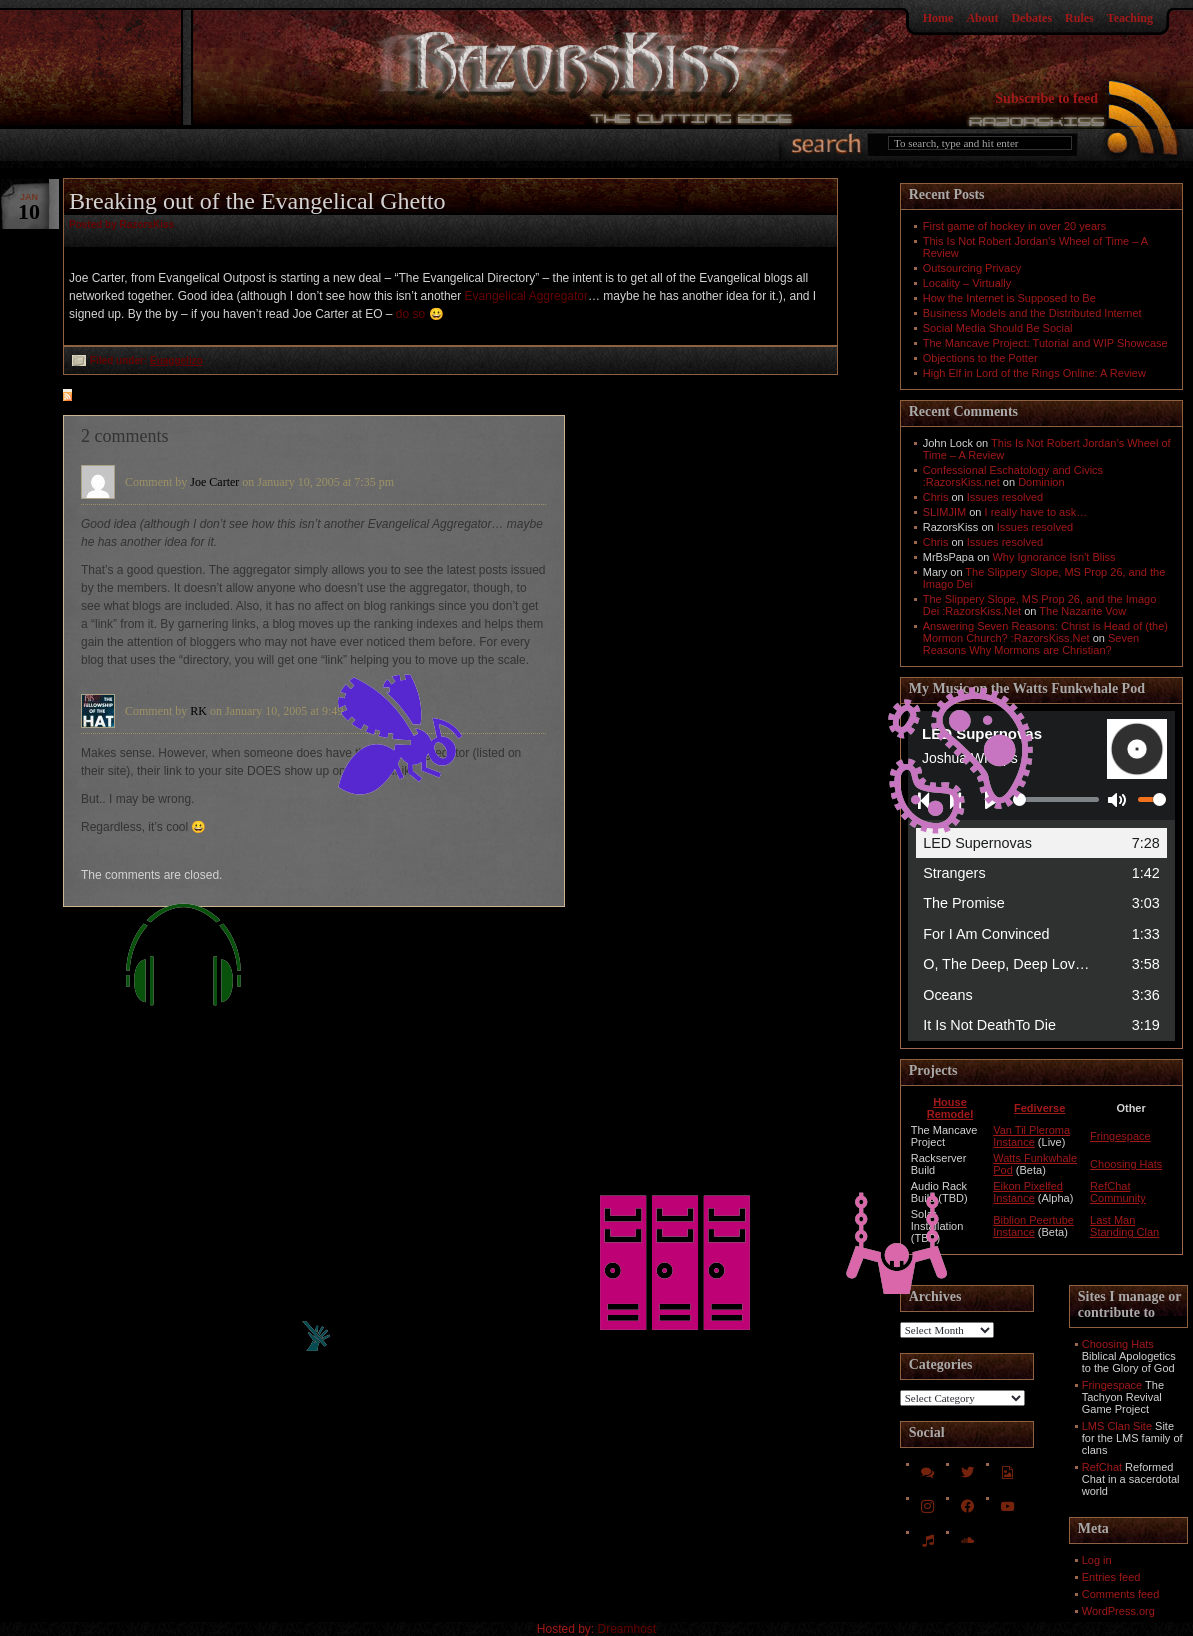 The image size is (1193, 1636). Describe the element at coordinates (675, 1255) in the screenshot. I see `access storage lockers or compartments` at that location.